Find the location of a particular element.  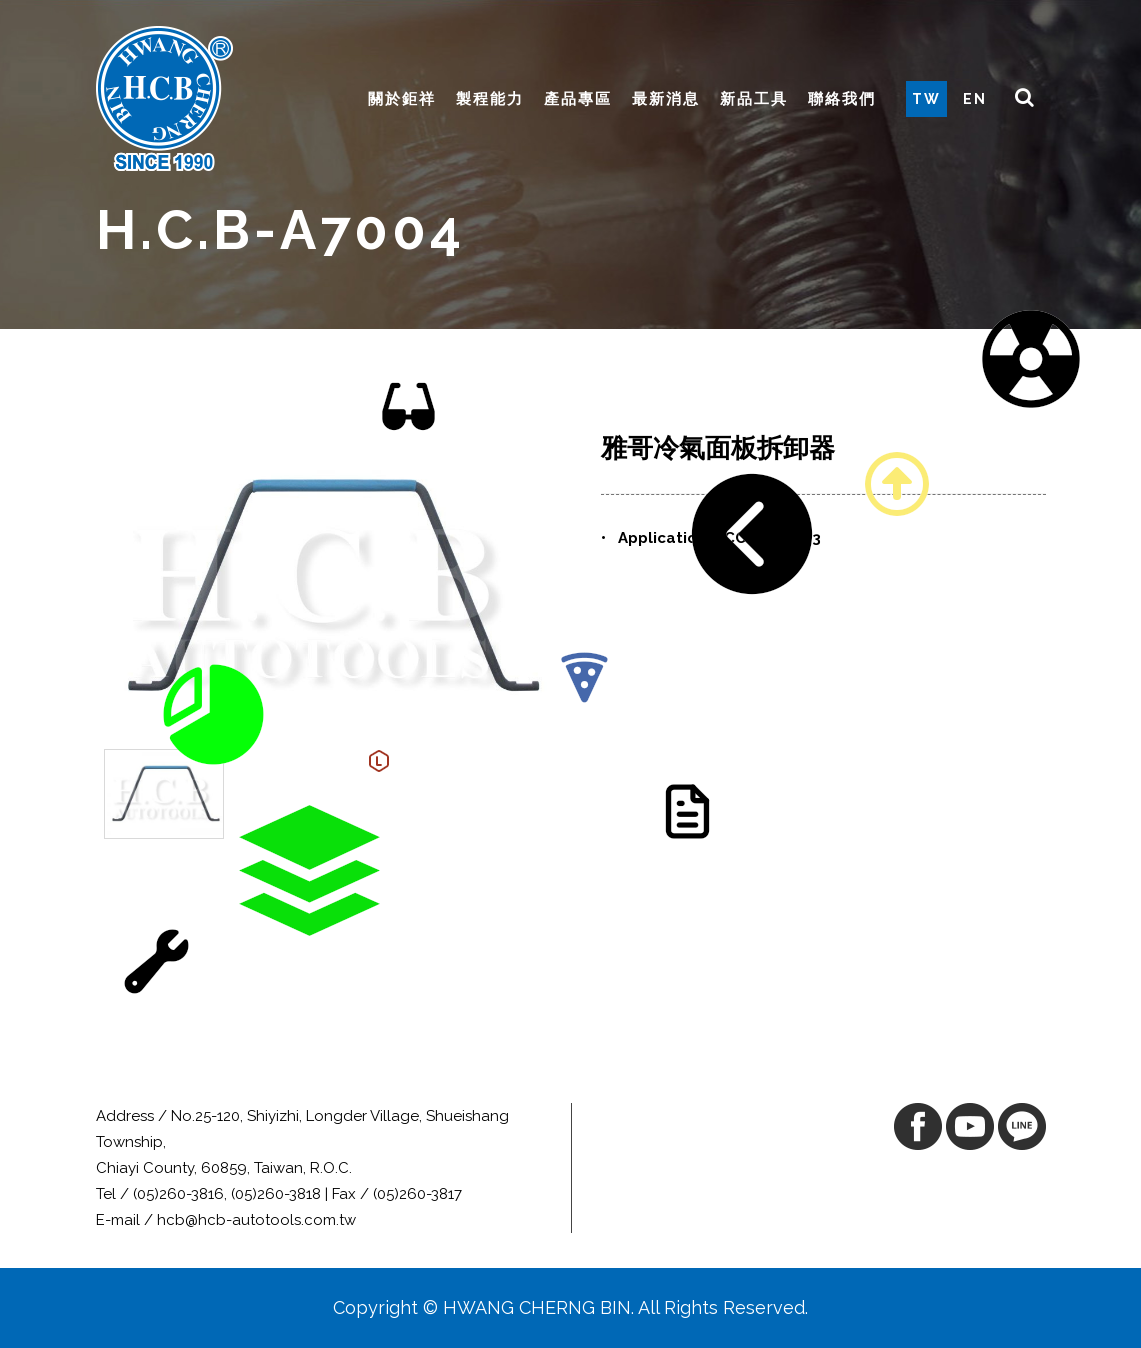

enable reading mode is located at coordinates (408, 406).